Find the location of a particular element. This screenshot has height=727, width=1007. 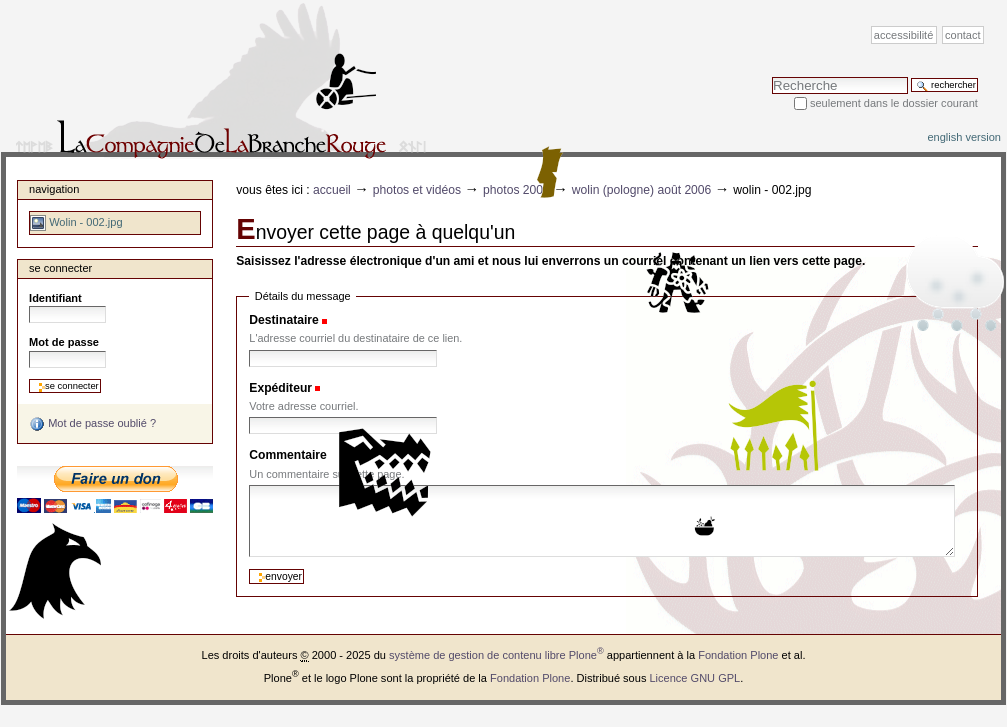

view healthy food or nutrition options is located at coordinates (705, 526).